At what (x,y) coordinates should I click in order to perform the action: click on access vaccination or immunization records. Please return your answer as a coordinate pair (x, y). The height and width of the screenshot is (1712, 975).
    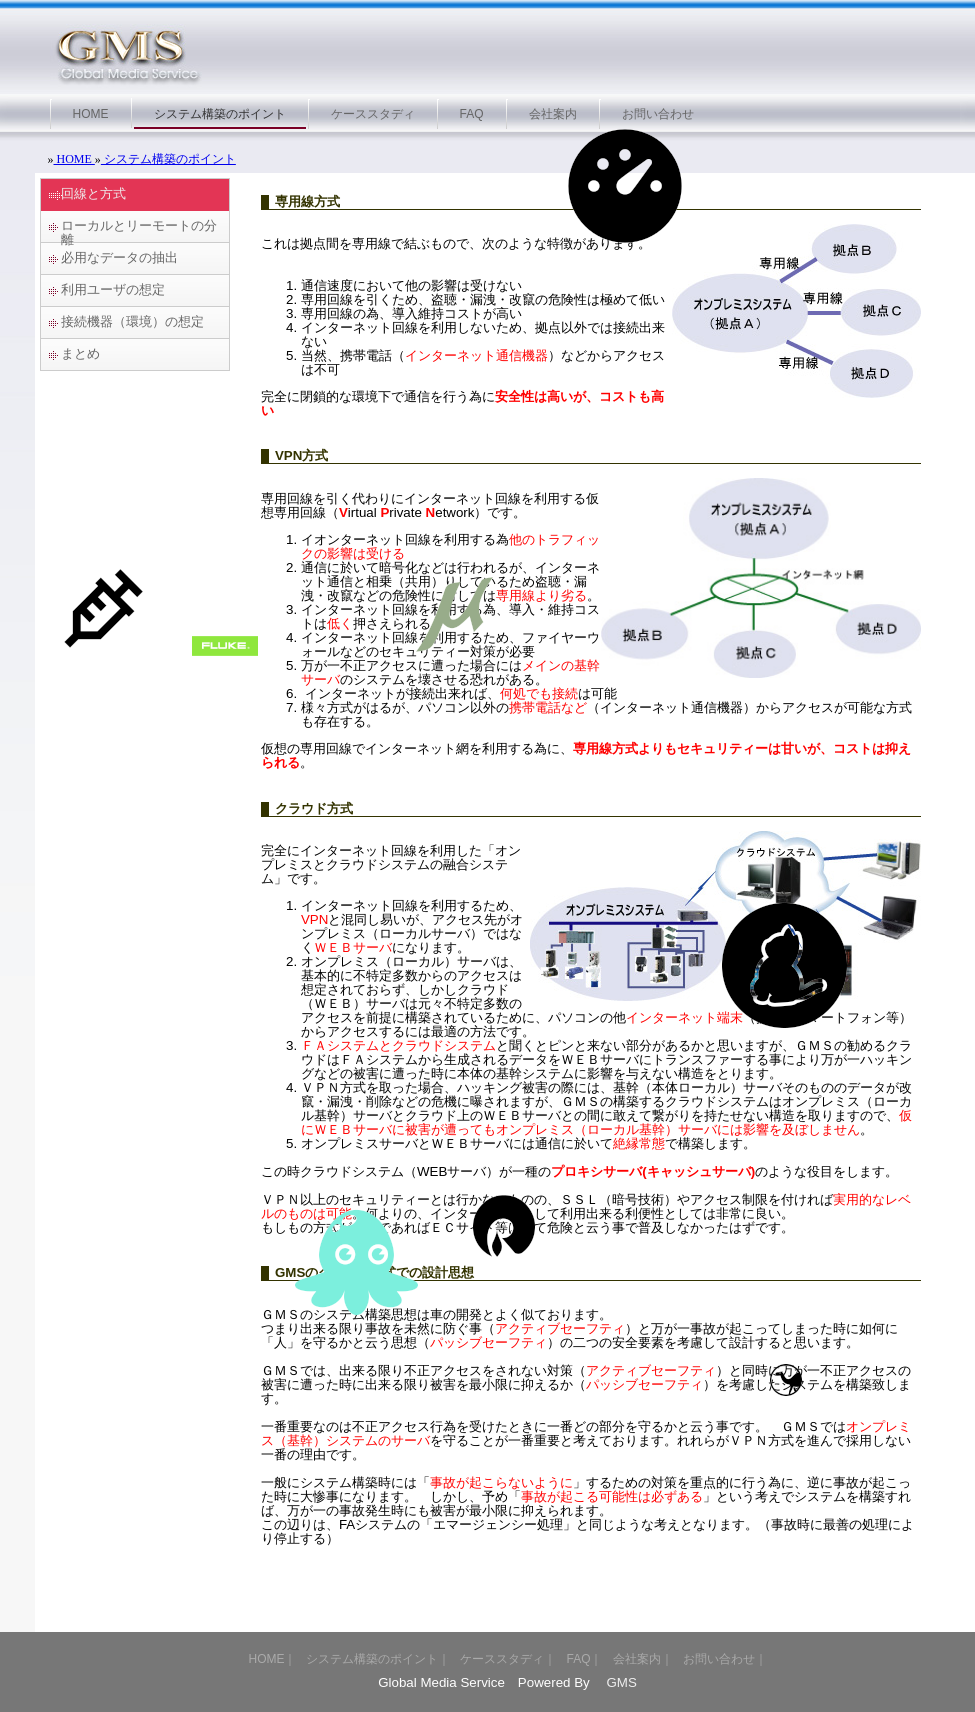
    Looking at the image, I should click on (104, 607).